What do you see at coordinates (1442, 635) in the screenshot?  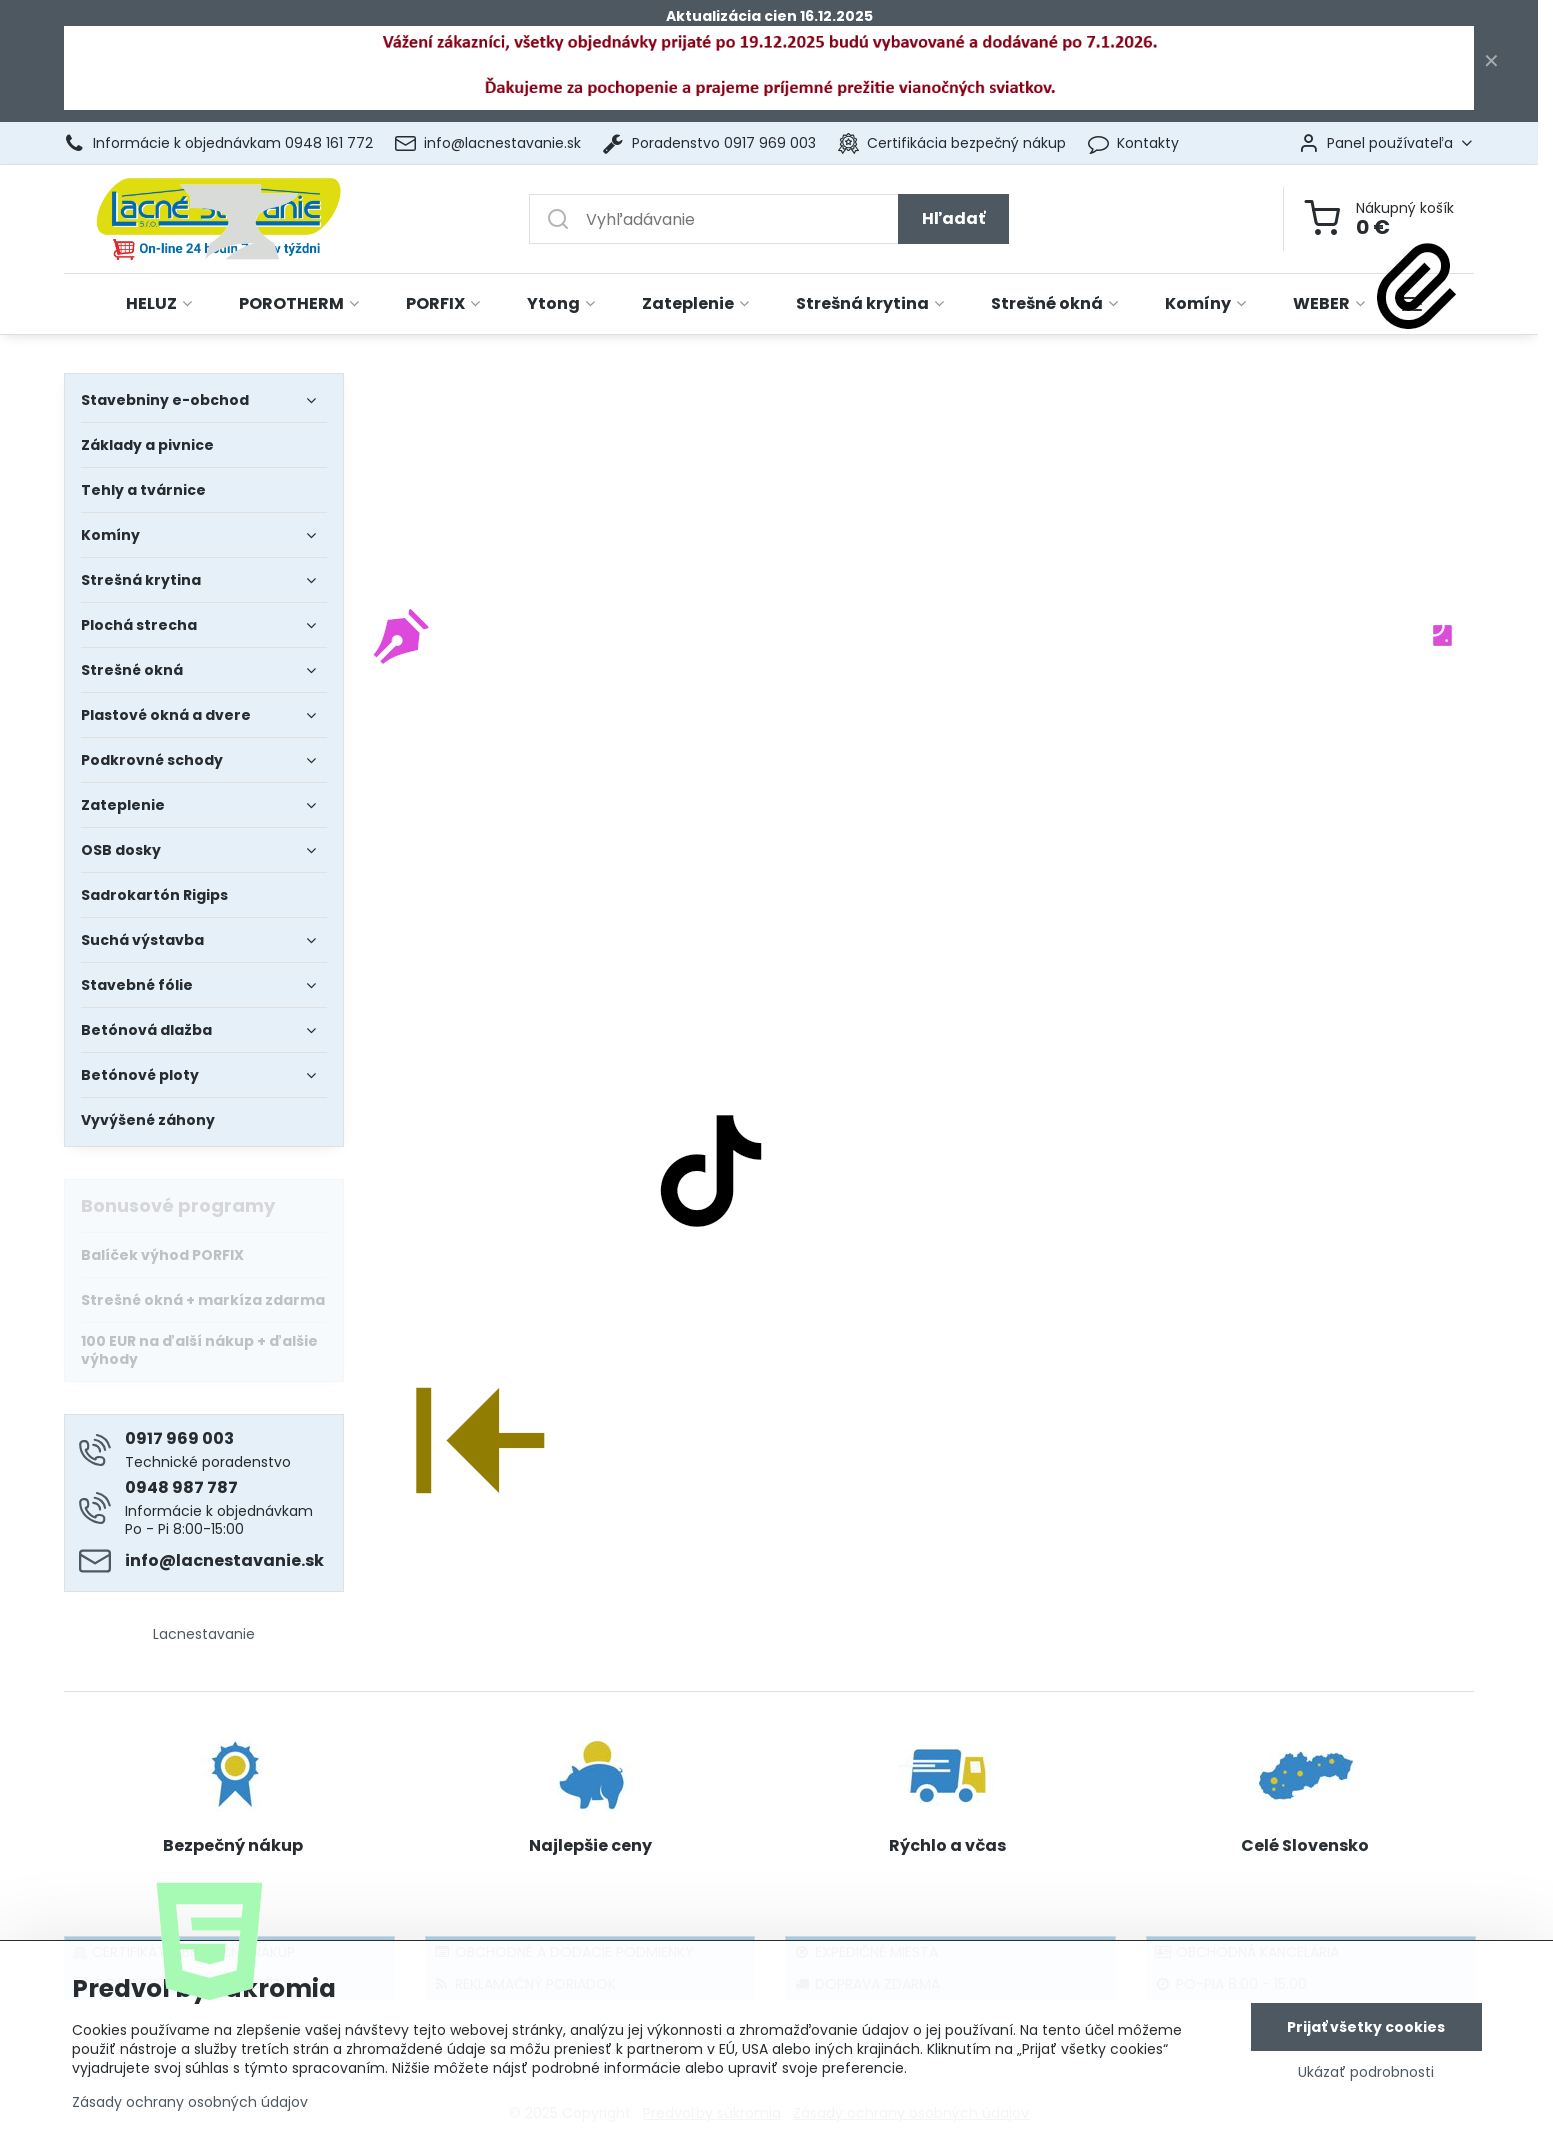 I see `access local storage or hard drive` at bounding box center [1442, 635].